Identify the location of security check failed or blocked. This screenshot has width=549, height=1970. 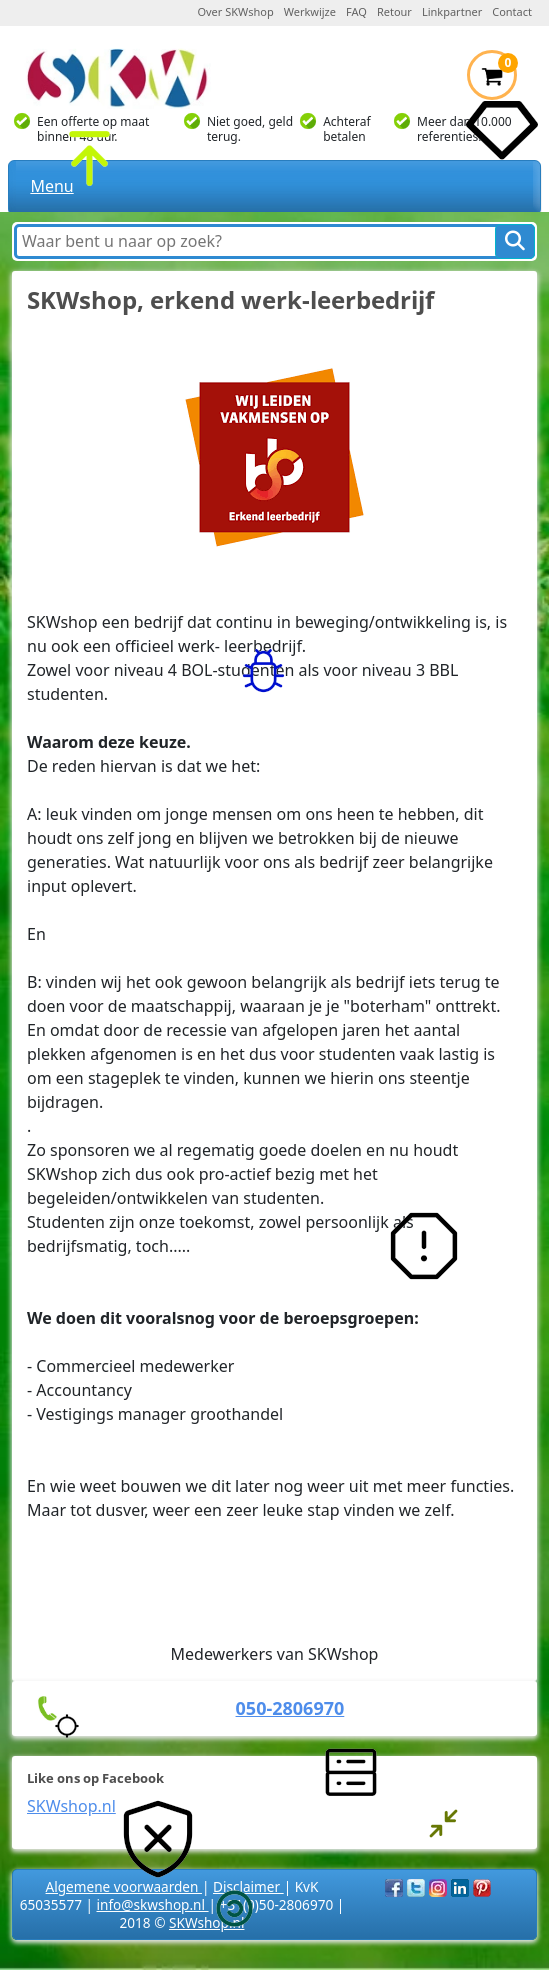
(158, 1840).